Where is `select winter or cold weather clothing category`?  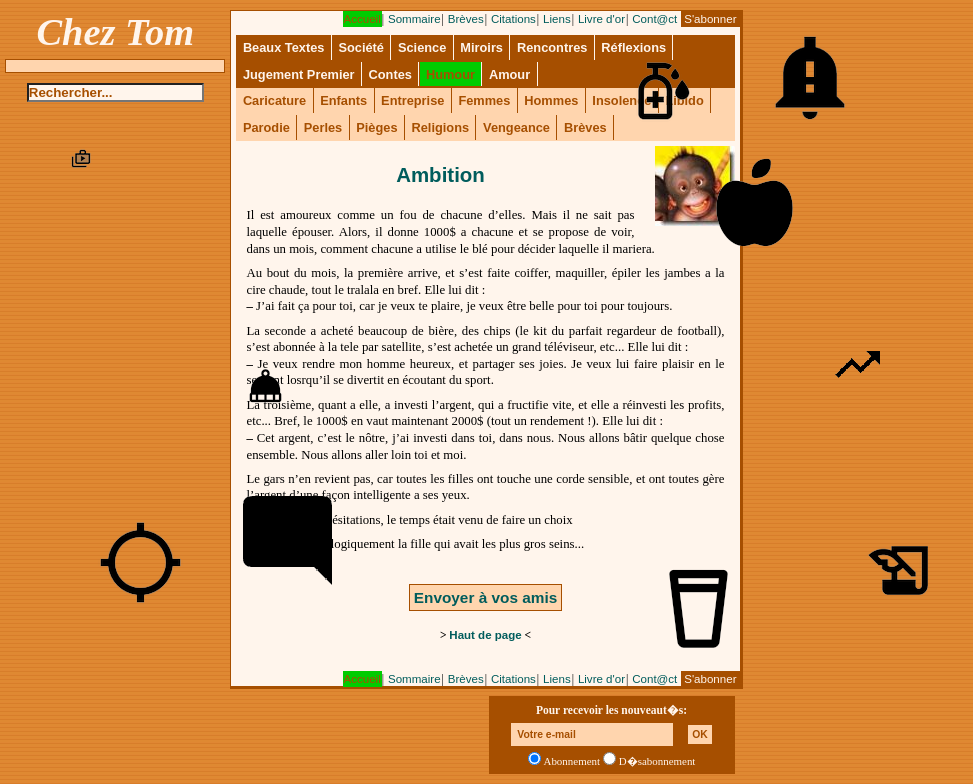 select winter or cold weather clothing category is located at coordinates (265, 387).